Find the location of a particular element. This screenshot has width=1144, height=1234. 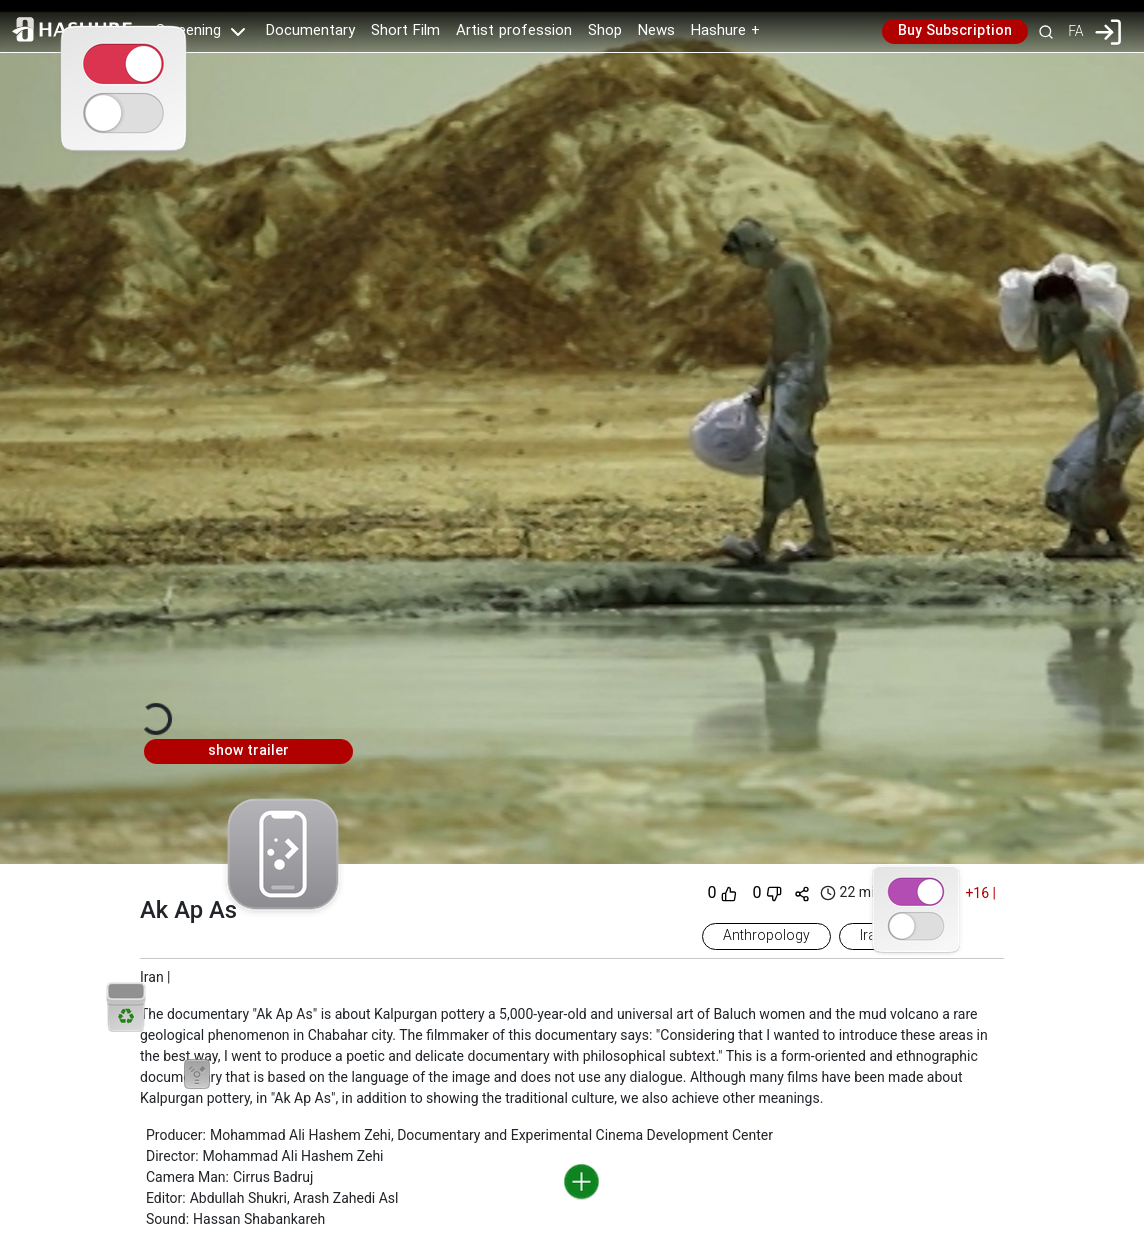

open gnome tweaks settings is located at coordinates (123, 88).